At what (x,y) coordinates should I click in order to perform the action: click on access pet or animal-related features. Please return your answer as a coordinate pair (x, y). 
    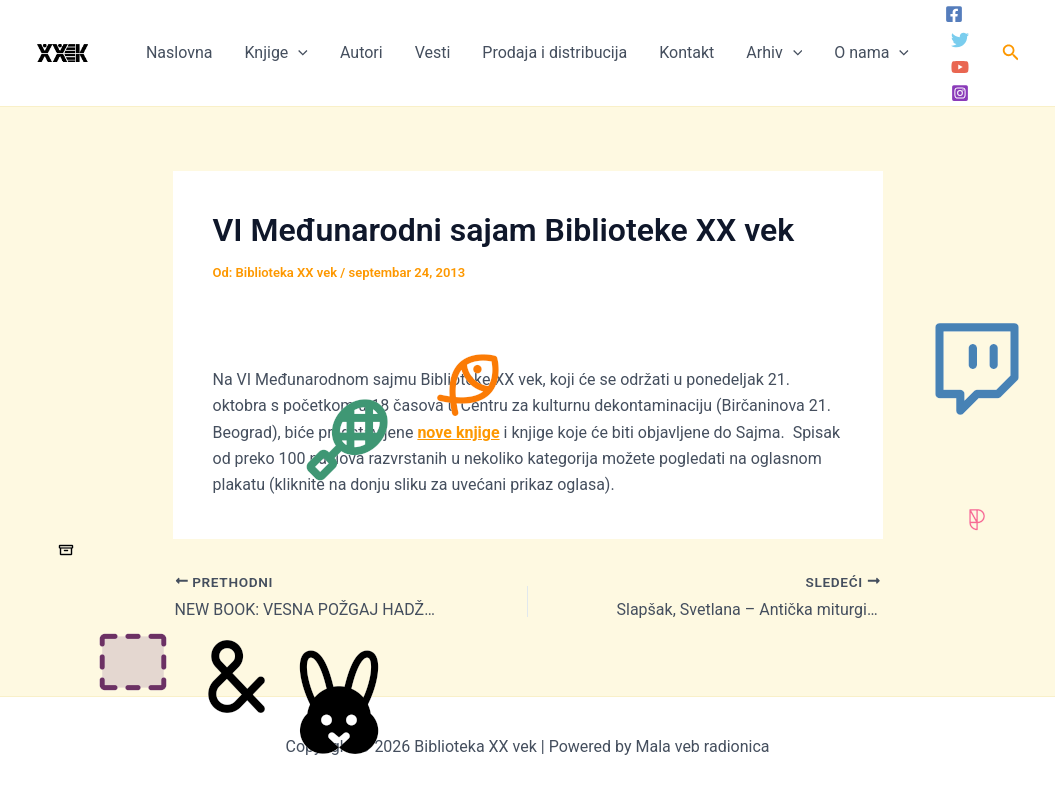
    Looking at the image, I should click on (339, 704).